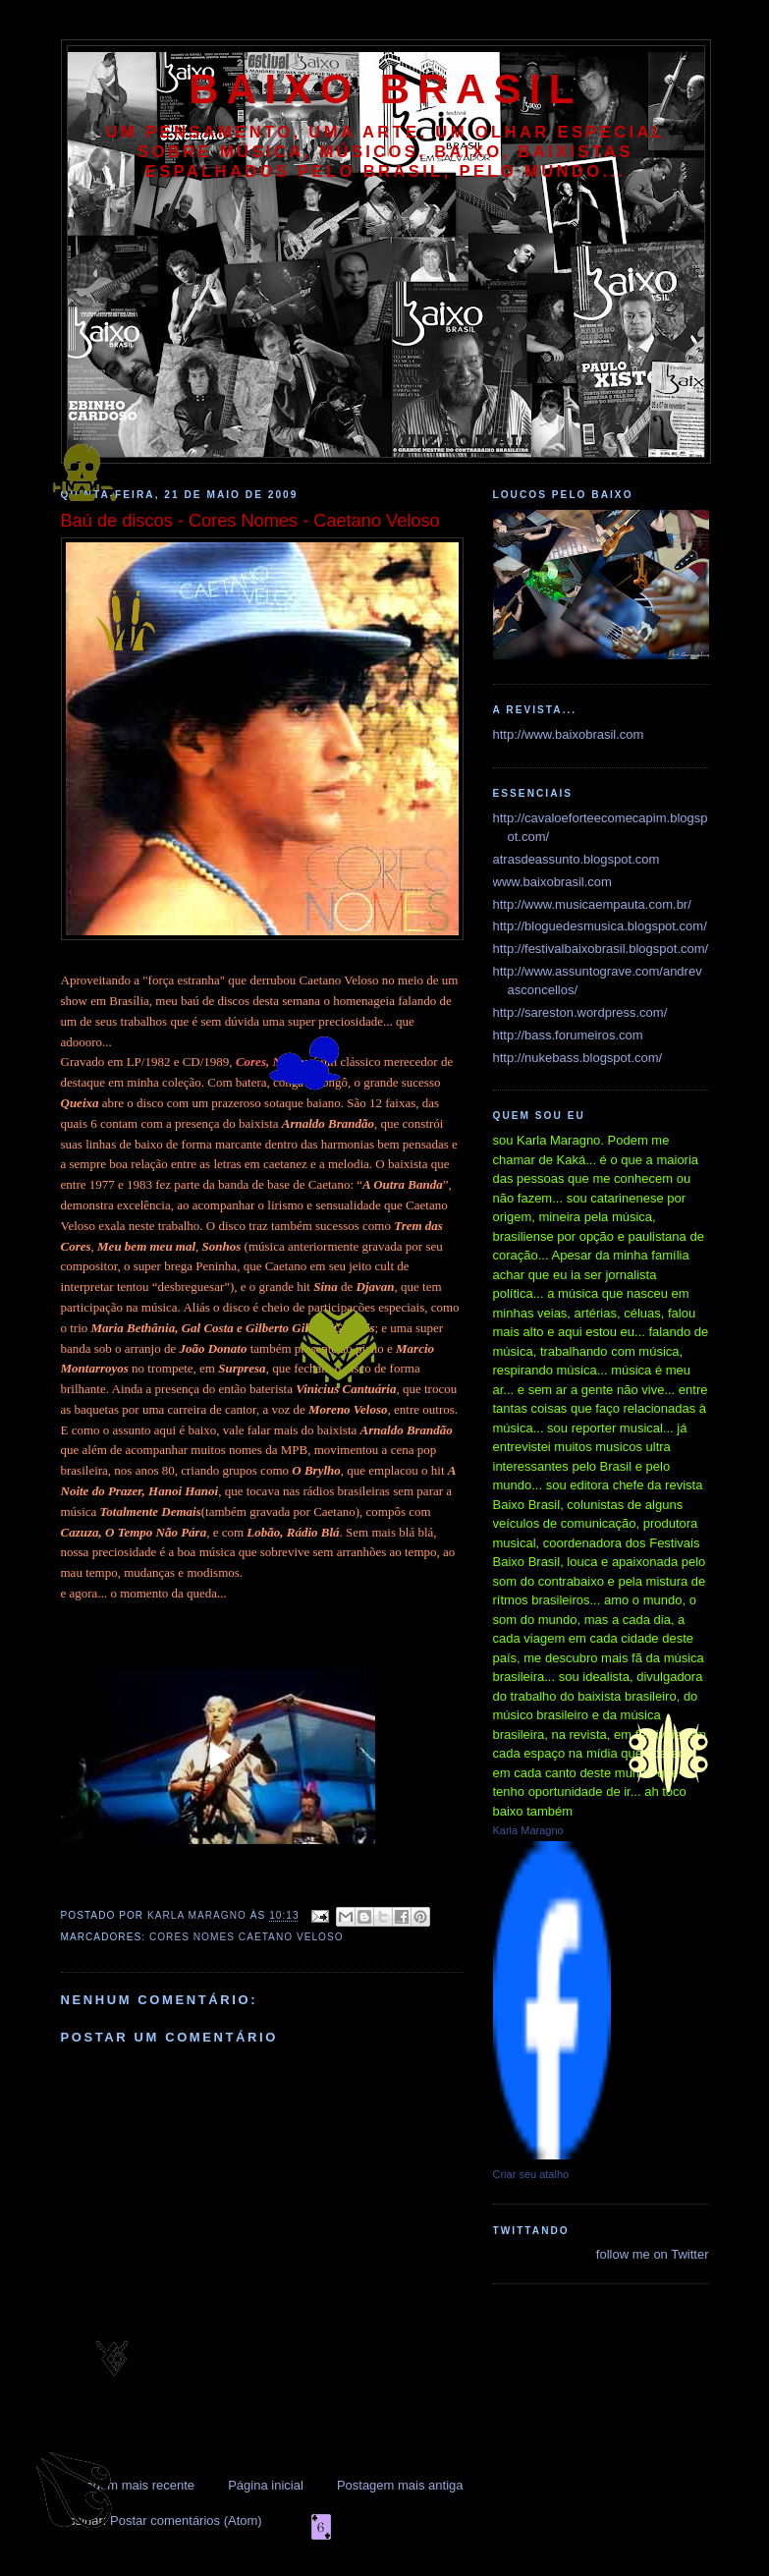  Describe the element at coordinates (73, 2489) in the screenshot. I see `view liquid or water-related resources` at that location.